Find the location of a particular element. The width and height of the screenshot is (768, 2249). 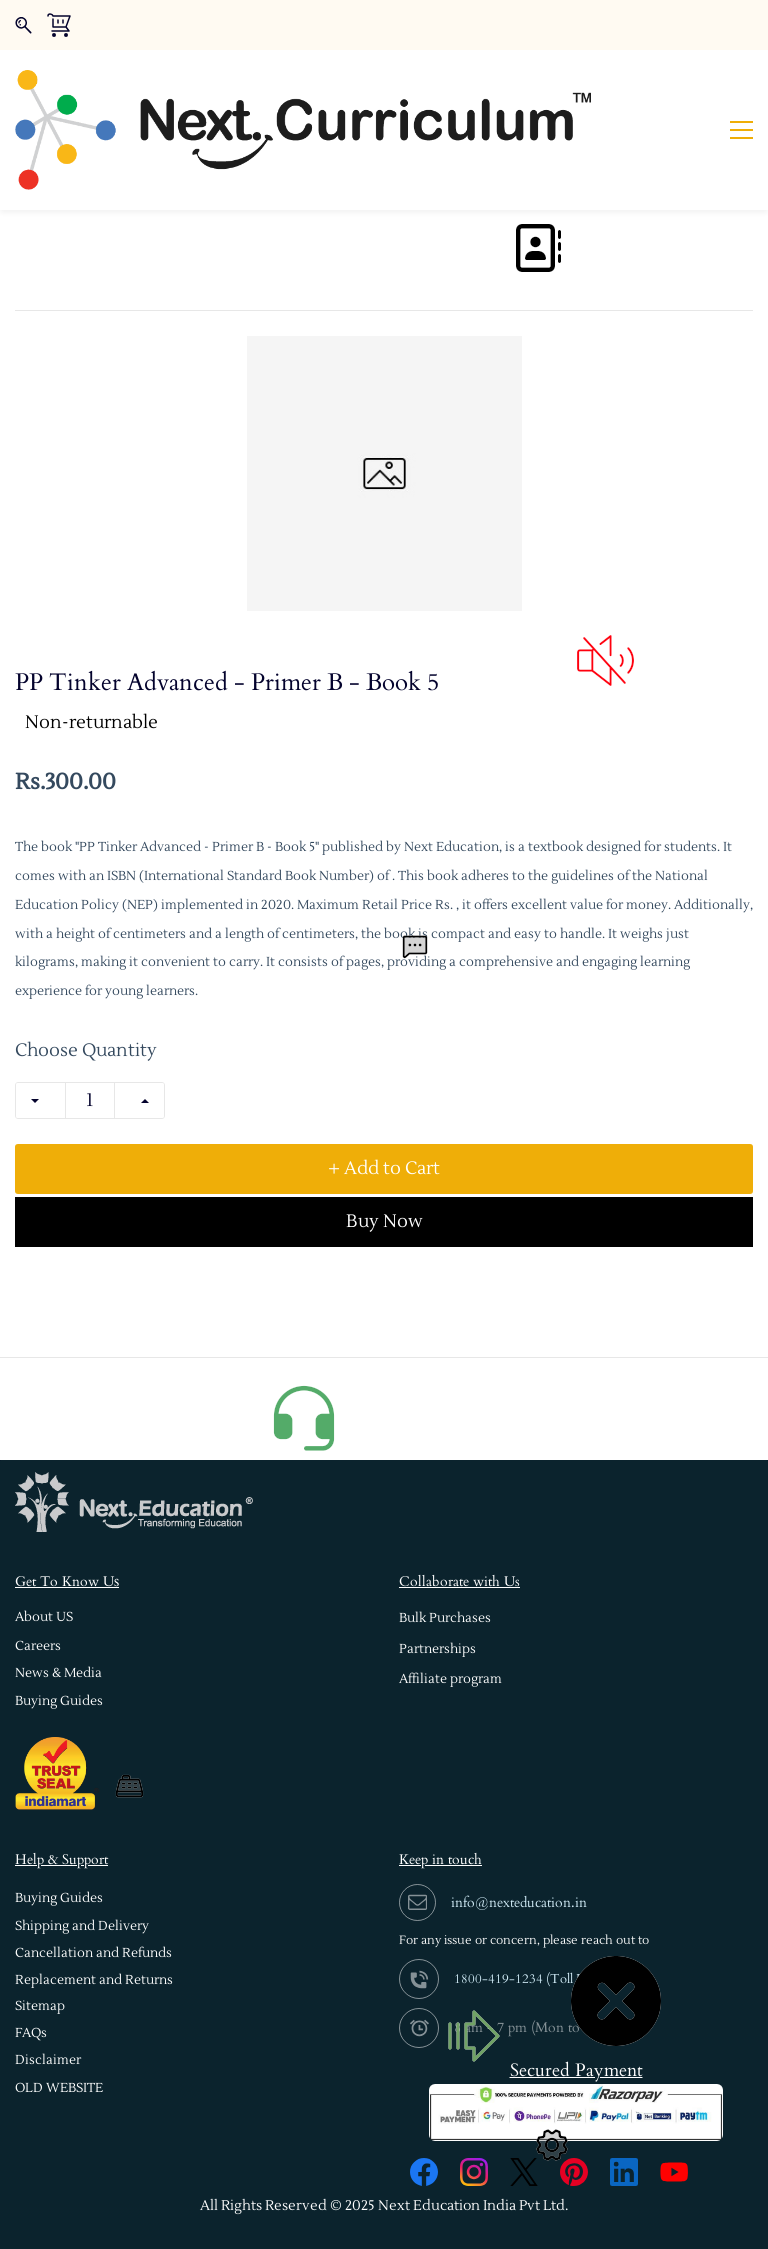

open chat or messaging is located at coordinates (415, 945).